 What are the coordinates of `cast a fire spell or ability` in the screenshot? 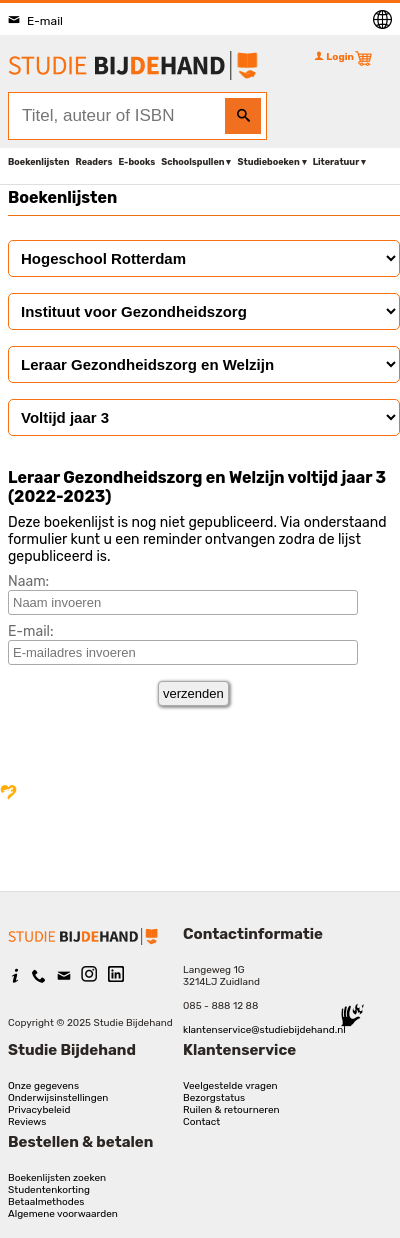 It's located at (352, 1014).